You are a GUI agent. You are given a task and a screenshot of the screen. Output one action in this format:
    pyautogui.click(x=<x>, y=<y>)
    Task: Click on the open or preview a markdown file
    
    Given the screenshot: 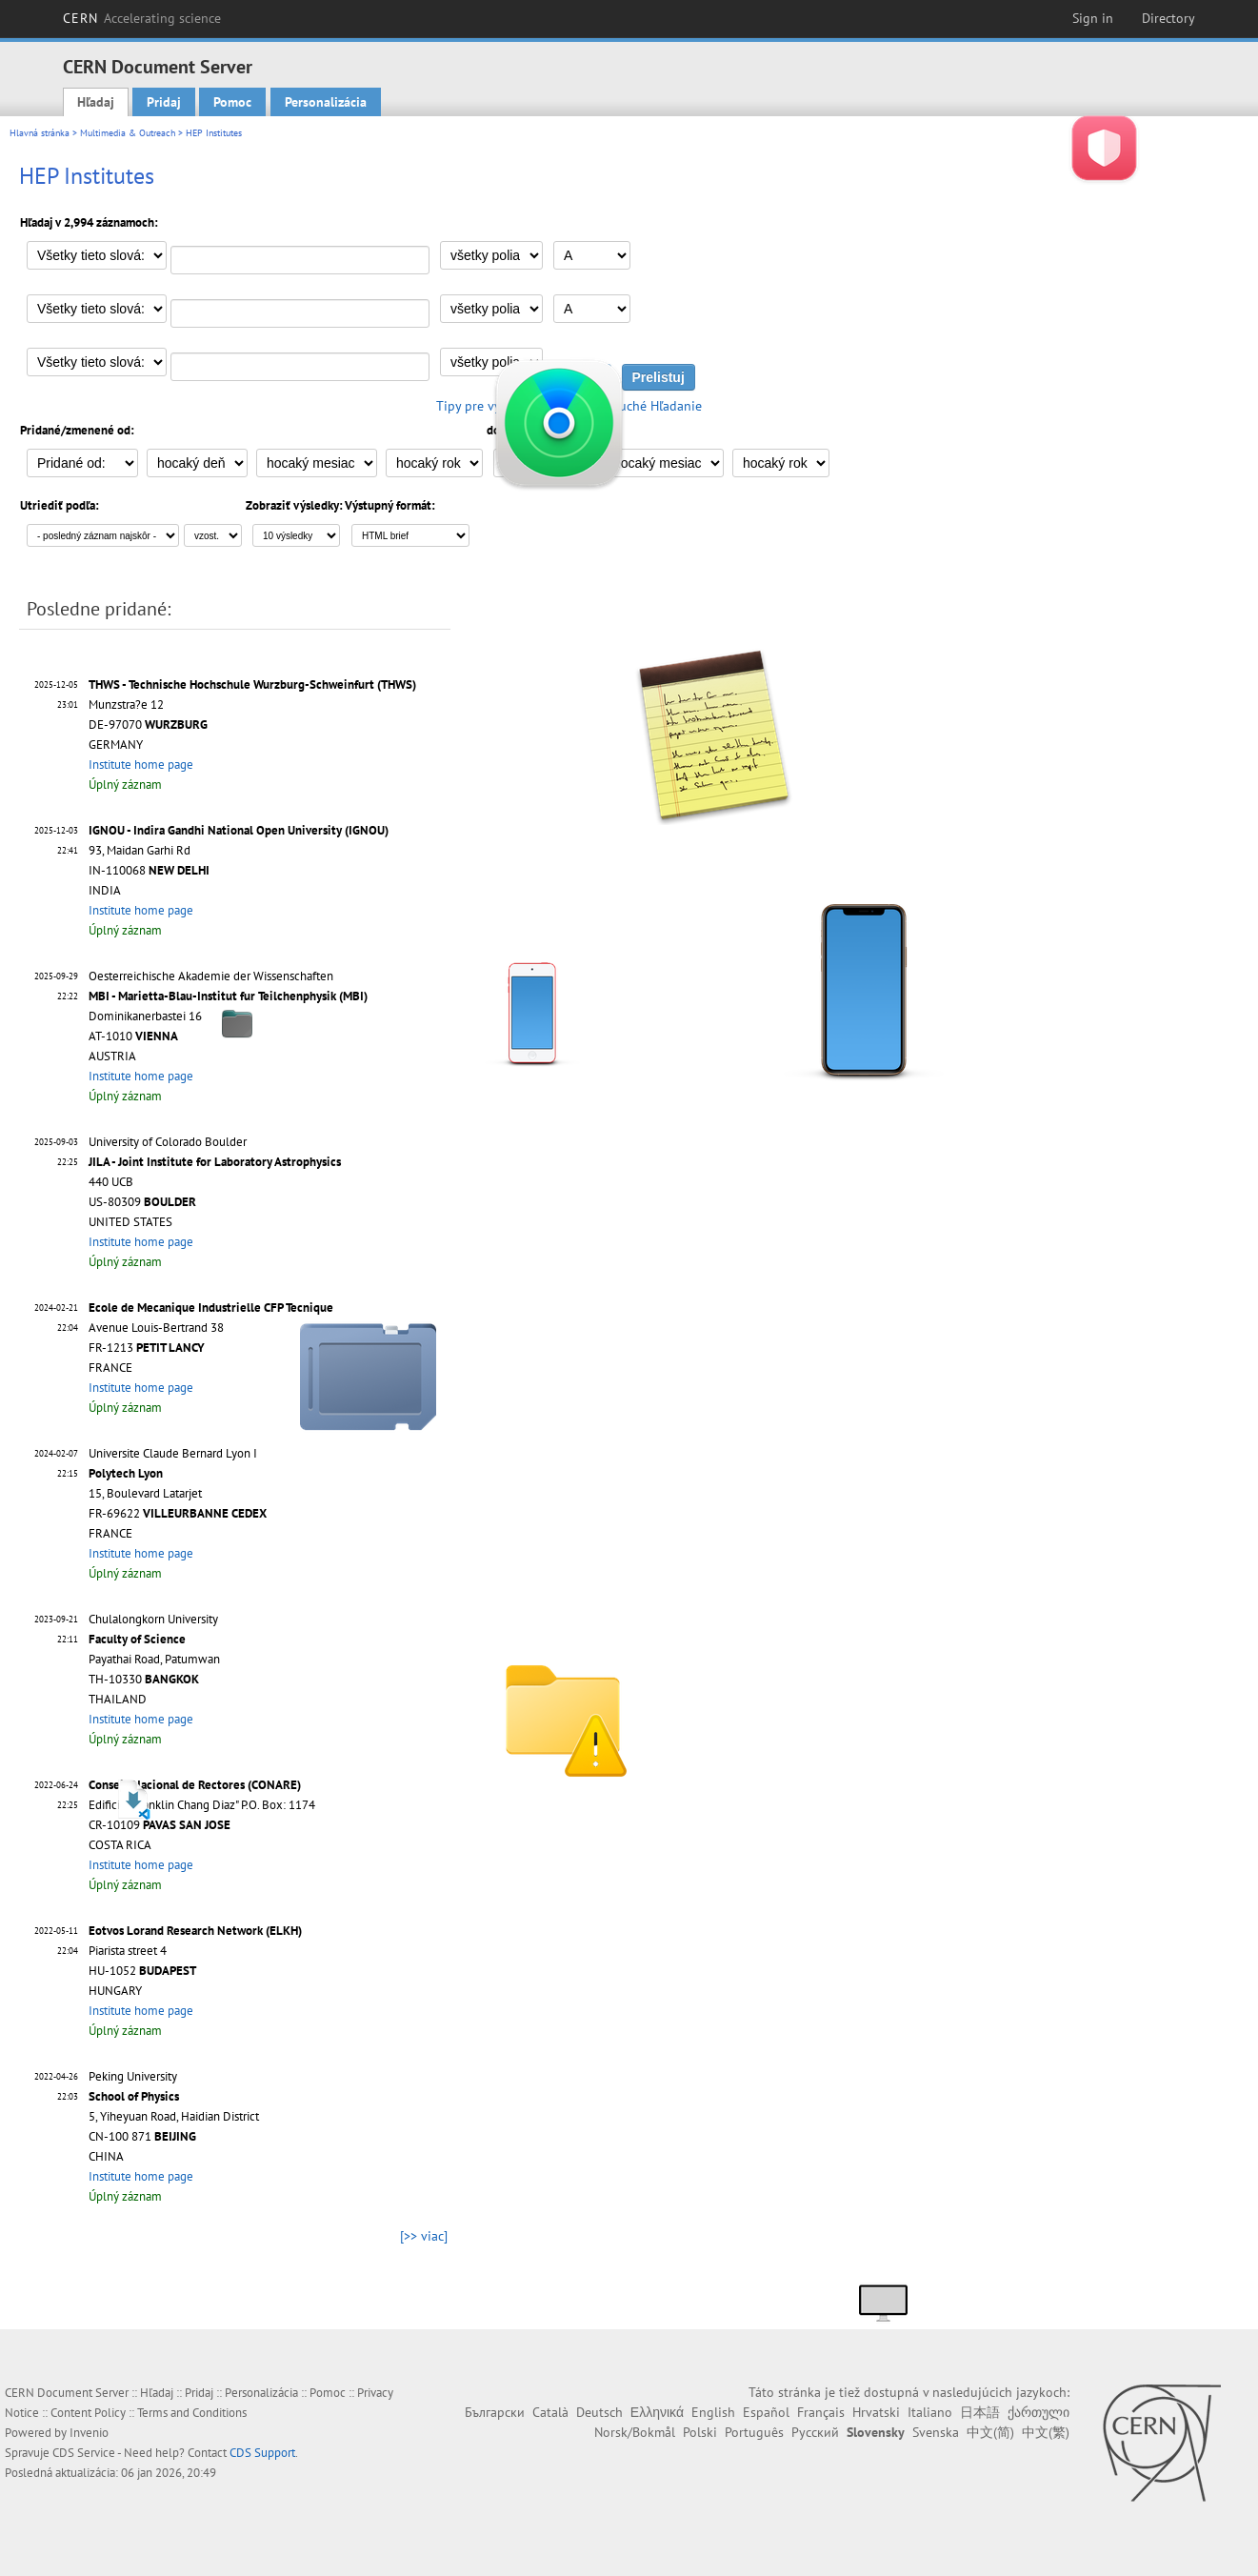 What is the action you would take?
    pyautogui.click(x=132, y=1800)
    